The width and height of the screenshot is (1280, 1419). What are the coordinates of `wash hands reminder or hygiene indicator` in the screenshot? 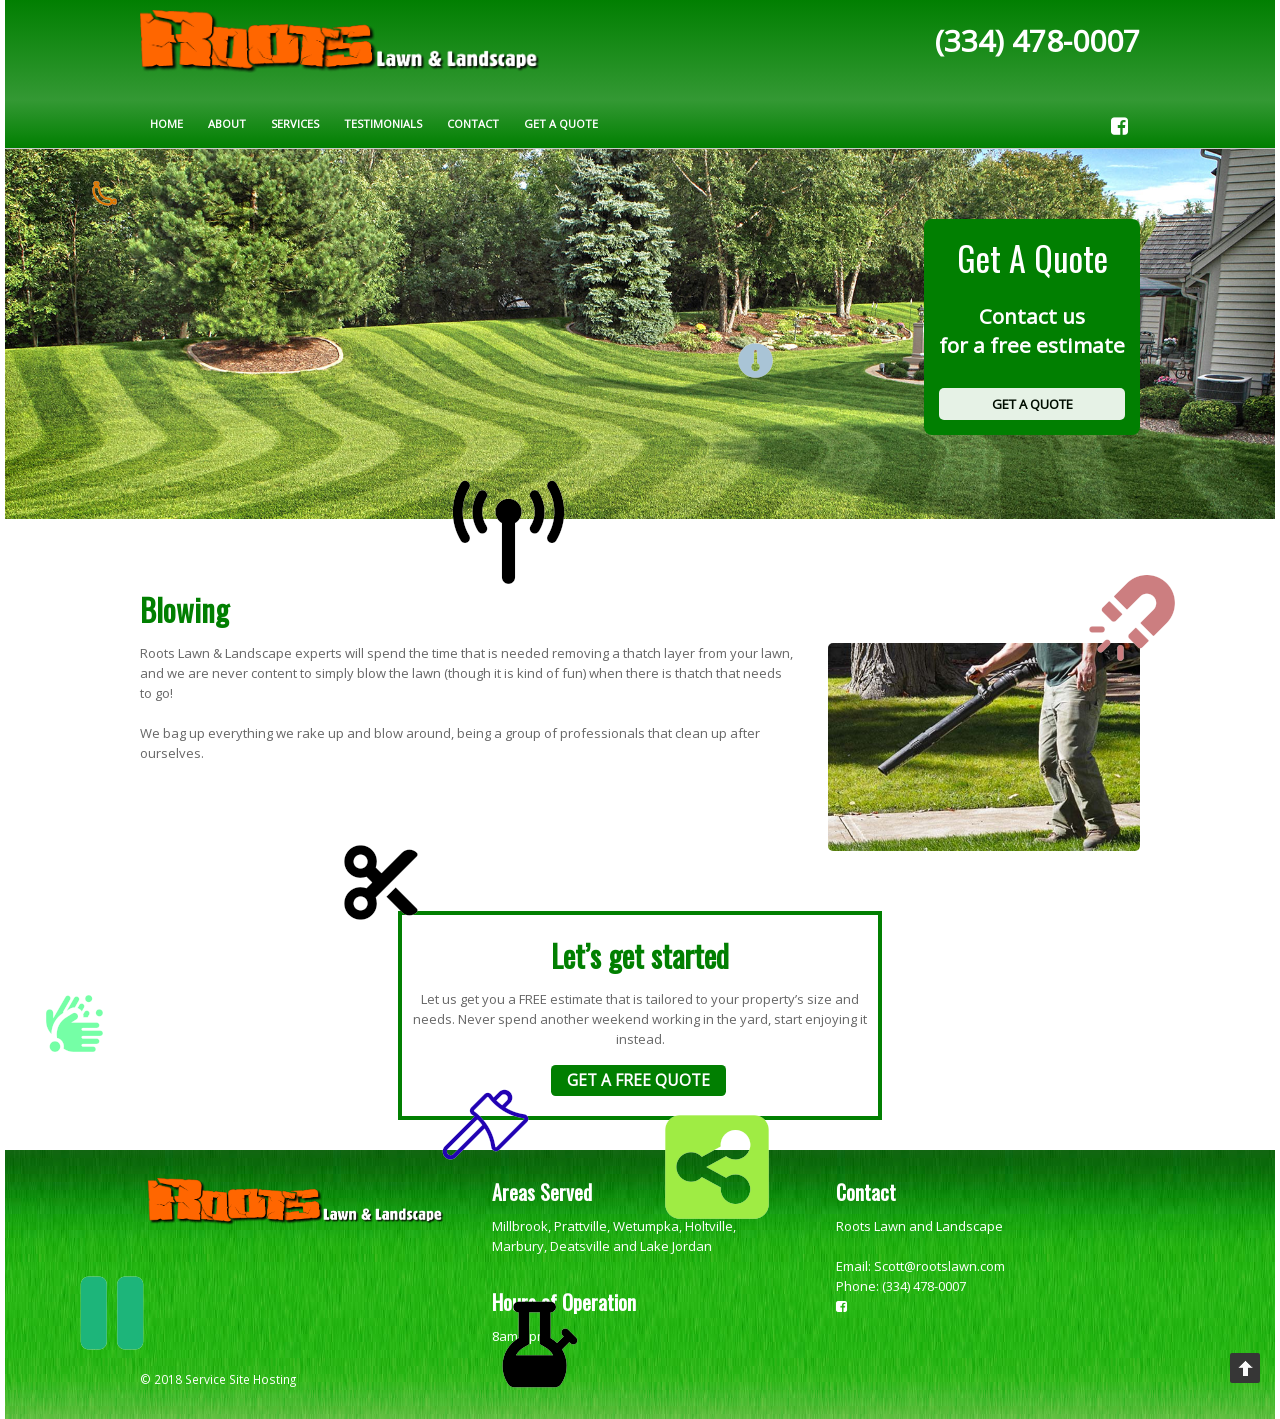 It's located at (74, 1023).